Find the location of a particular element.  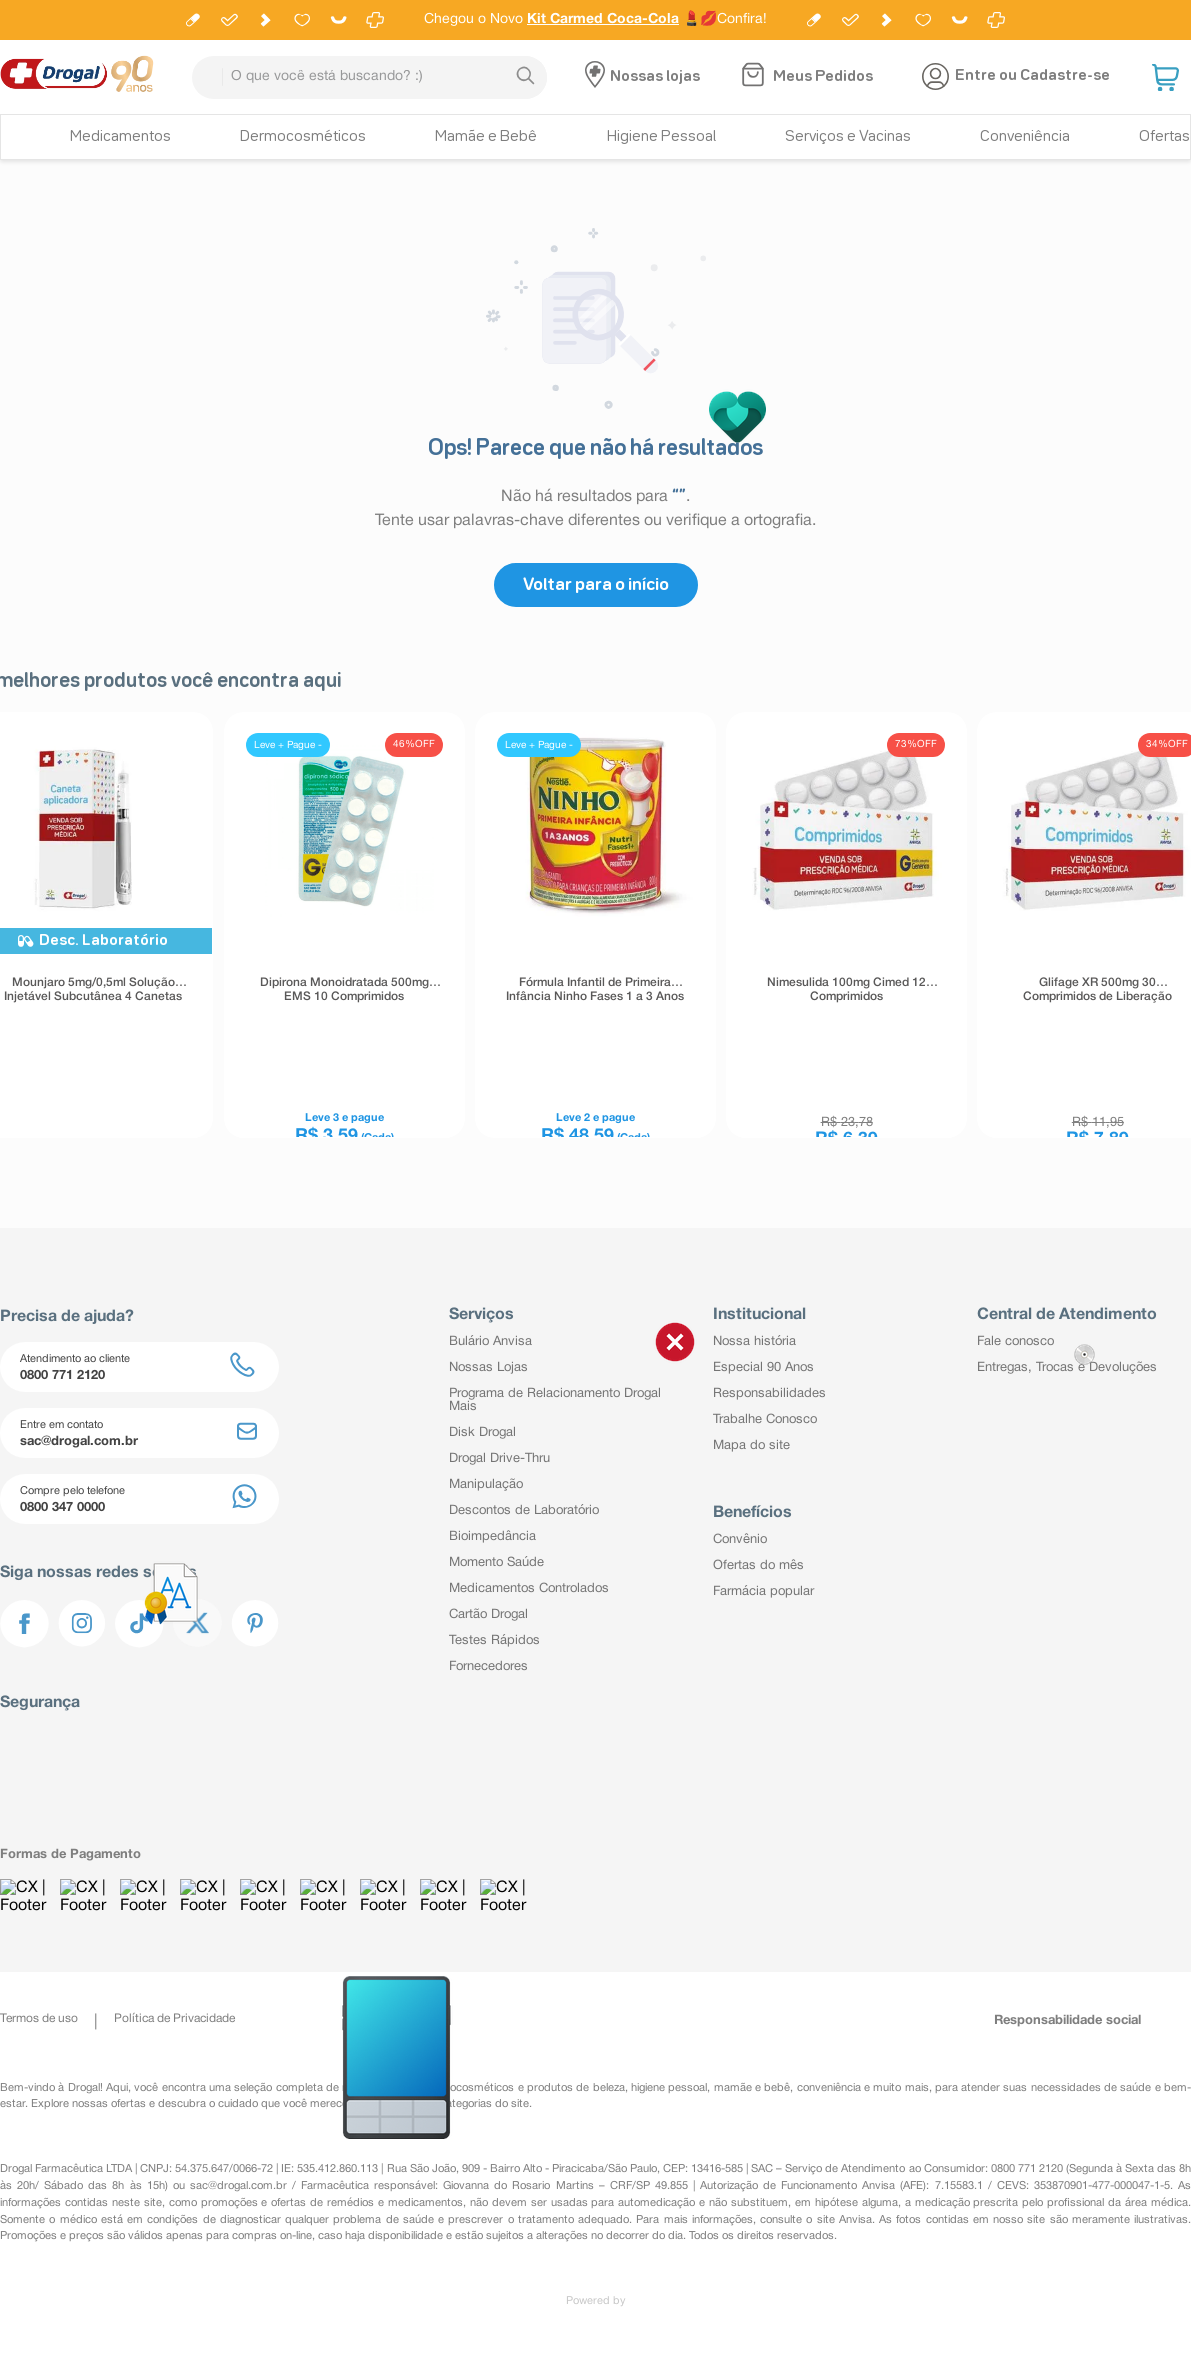

audio CD detected in disc drive is located at coordinates (1084, 1354).